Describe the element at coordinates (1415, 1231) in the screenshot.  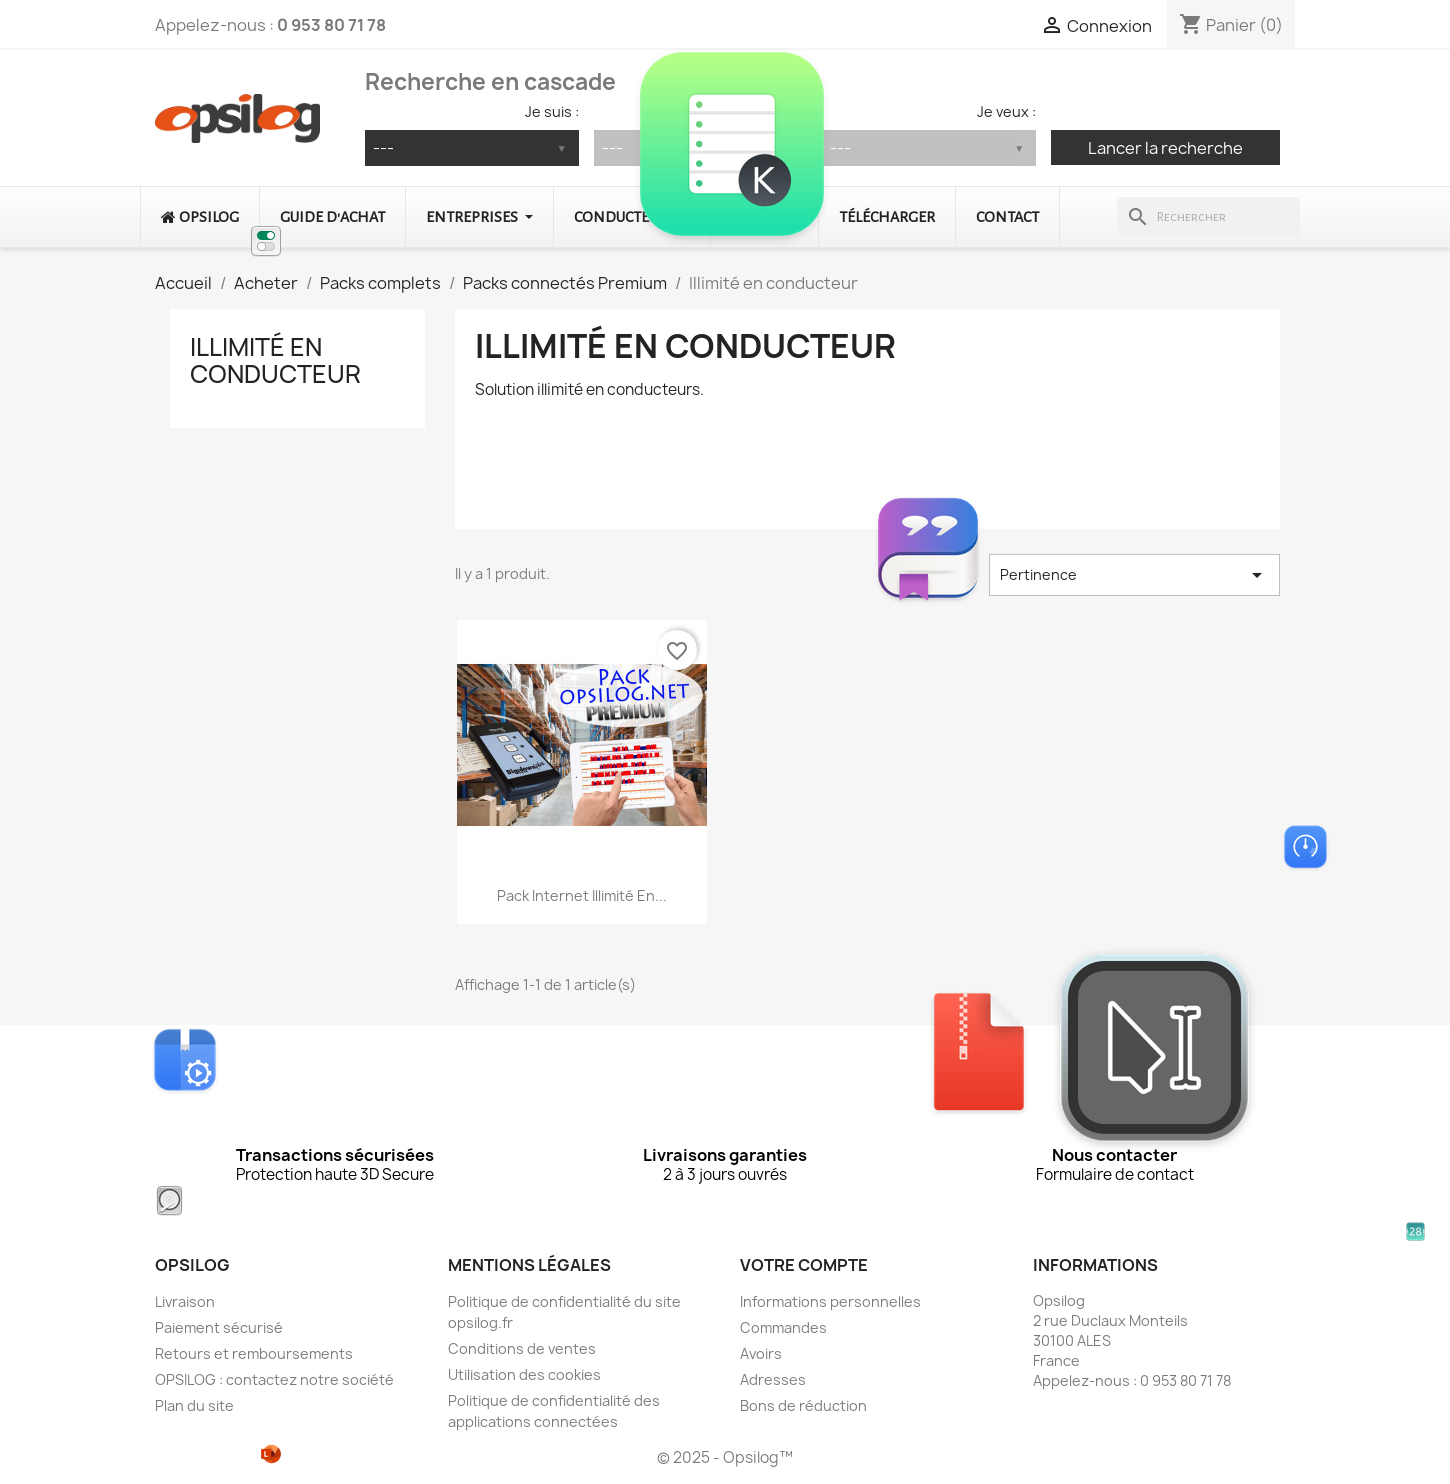
I see `open the gnome calendar app` at that location.